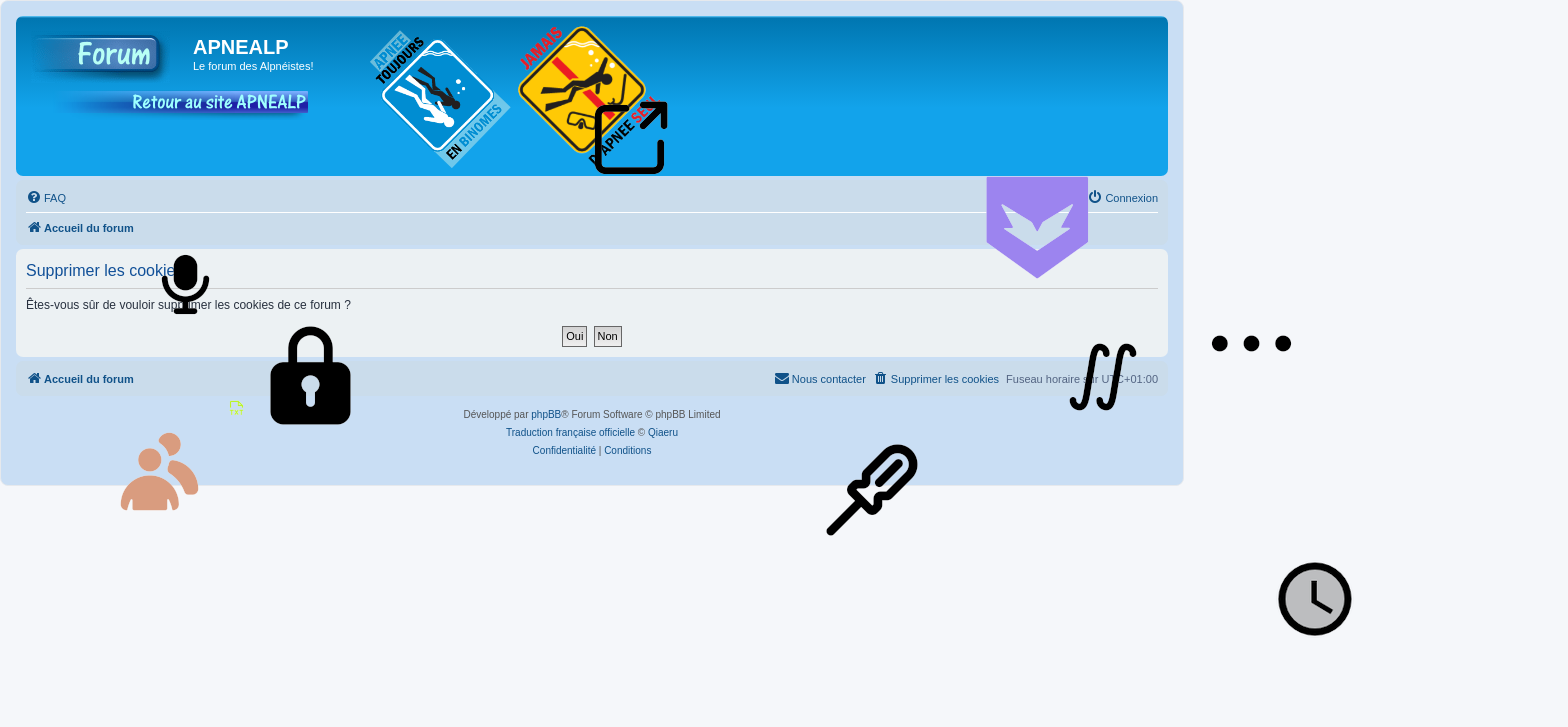  I want to click on view friends list, so click(159, 471).